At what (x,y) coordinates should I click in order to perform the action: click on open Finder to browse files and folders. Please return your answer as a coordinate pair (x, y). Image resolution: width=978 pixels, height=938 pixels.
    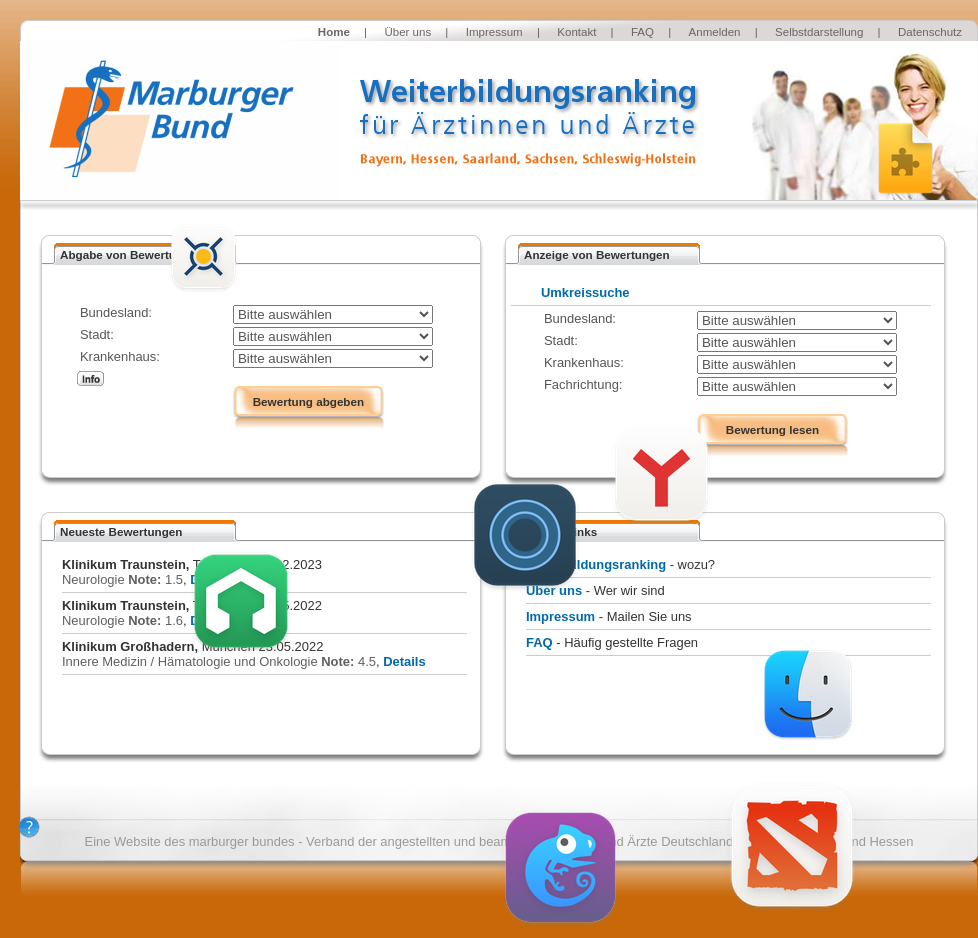
    Looking at the image, I should click on (808, 694).